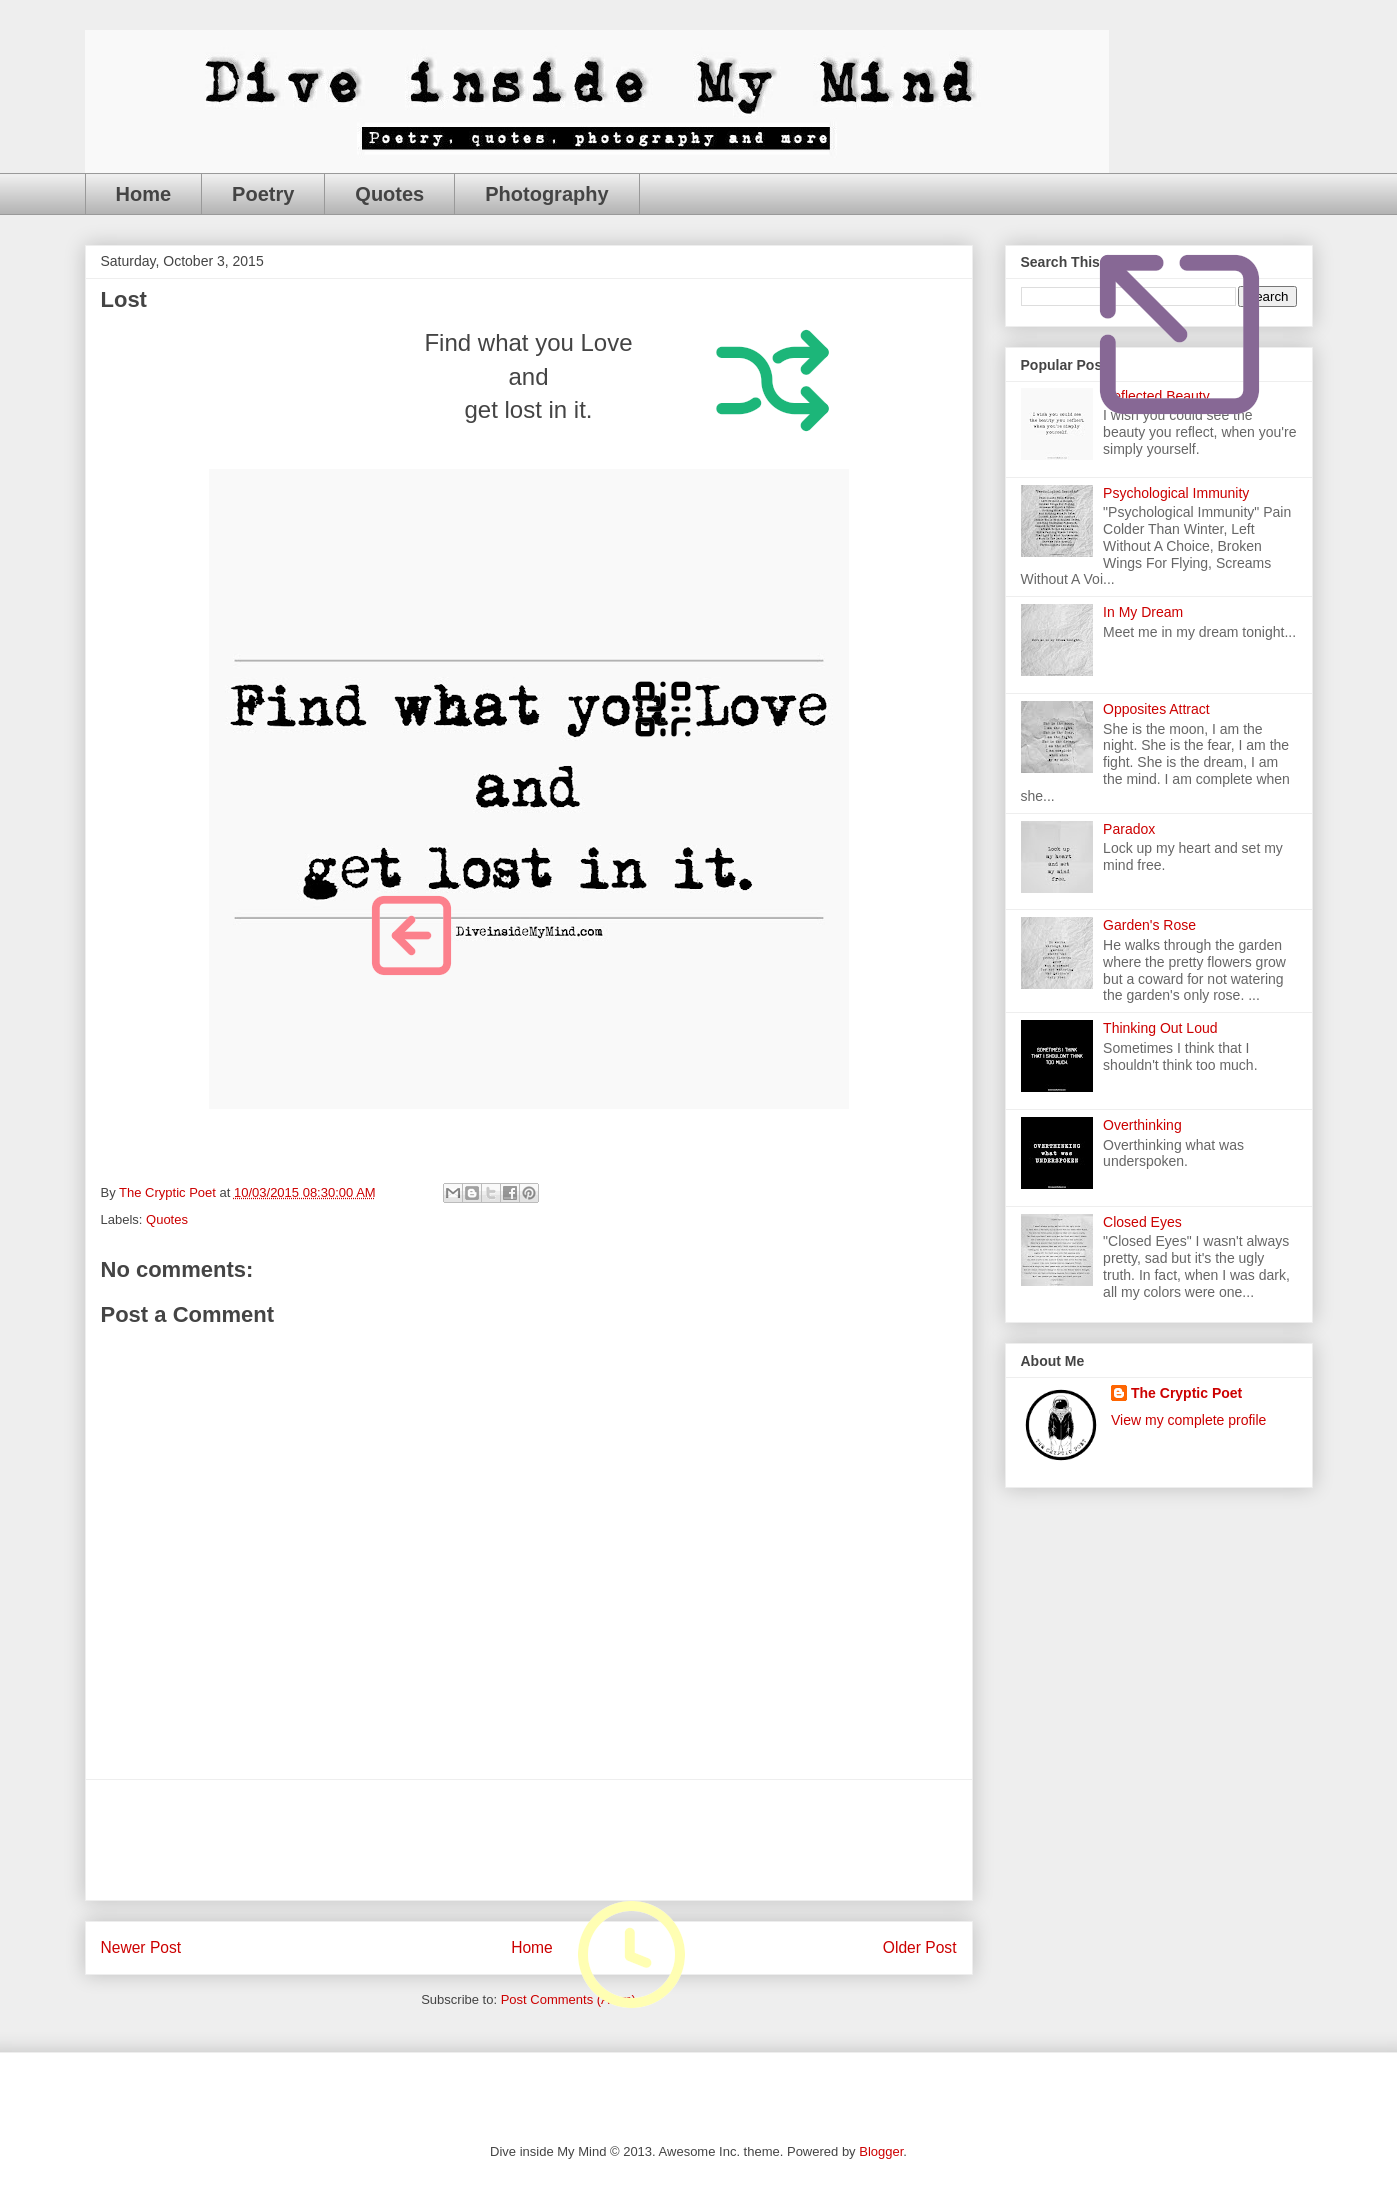 The image size is (1397, 2191). Describe the element at coordinates (1179, 334) in the screenshot. I see `open link in new window` at that location.